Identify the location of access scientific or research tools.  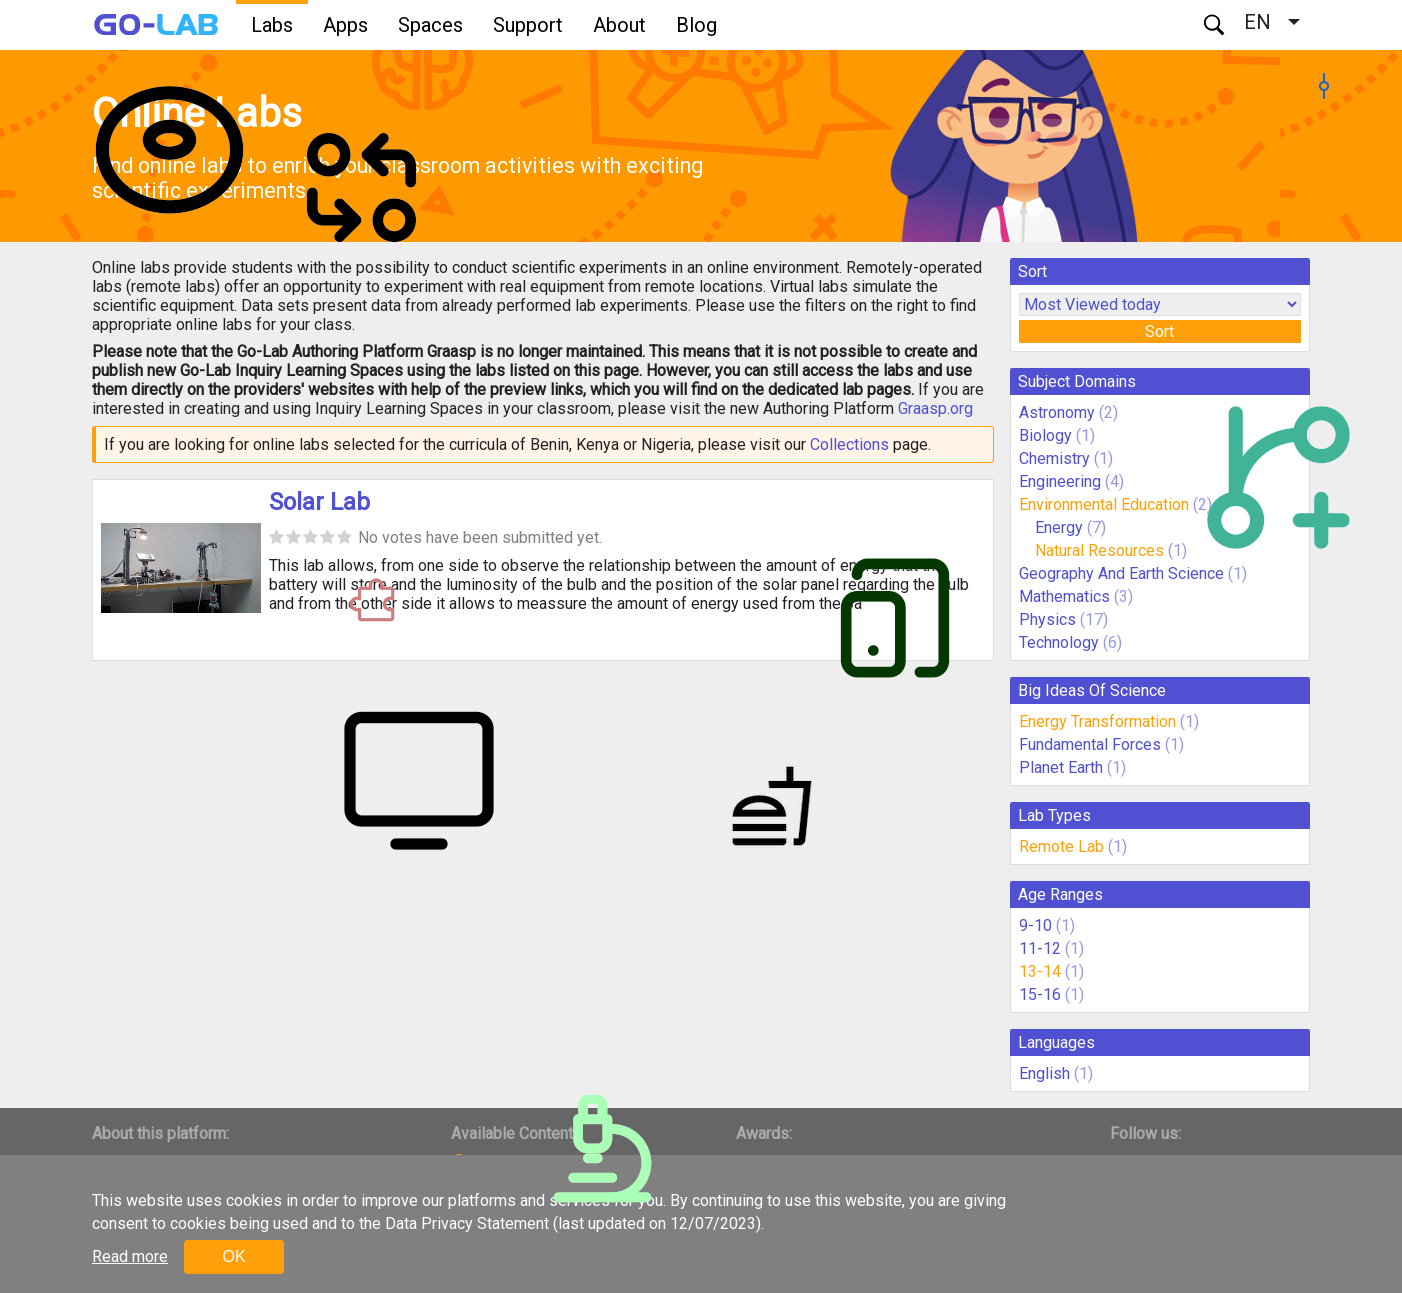
(602, 1148).